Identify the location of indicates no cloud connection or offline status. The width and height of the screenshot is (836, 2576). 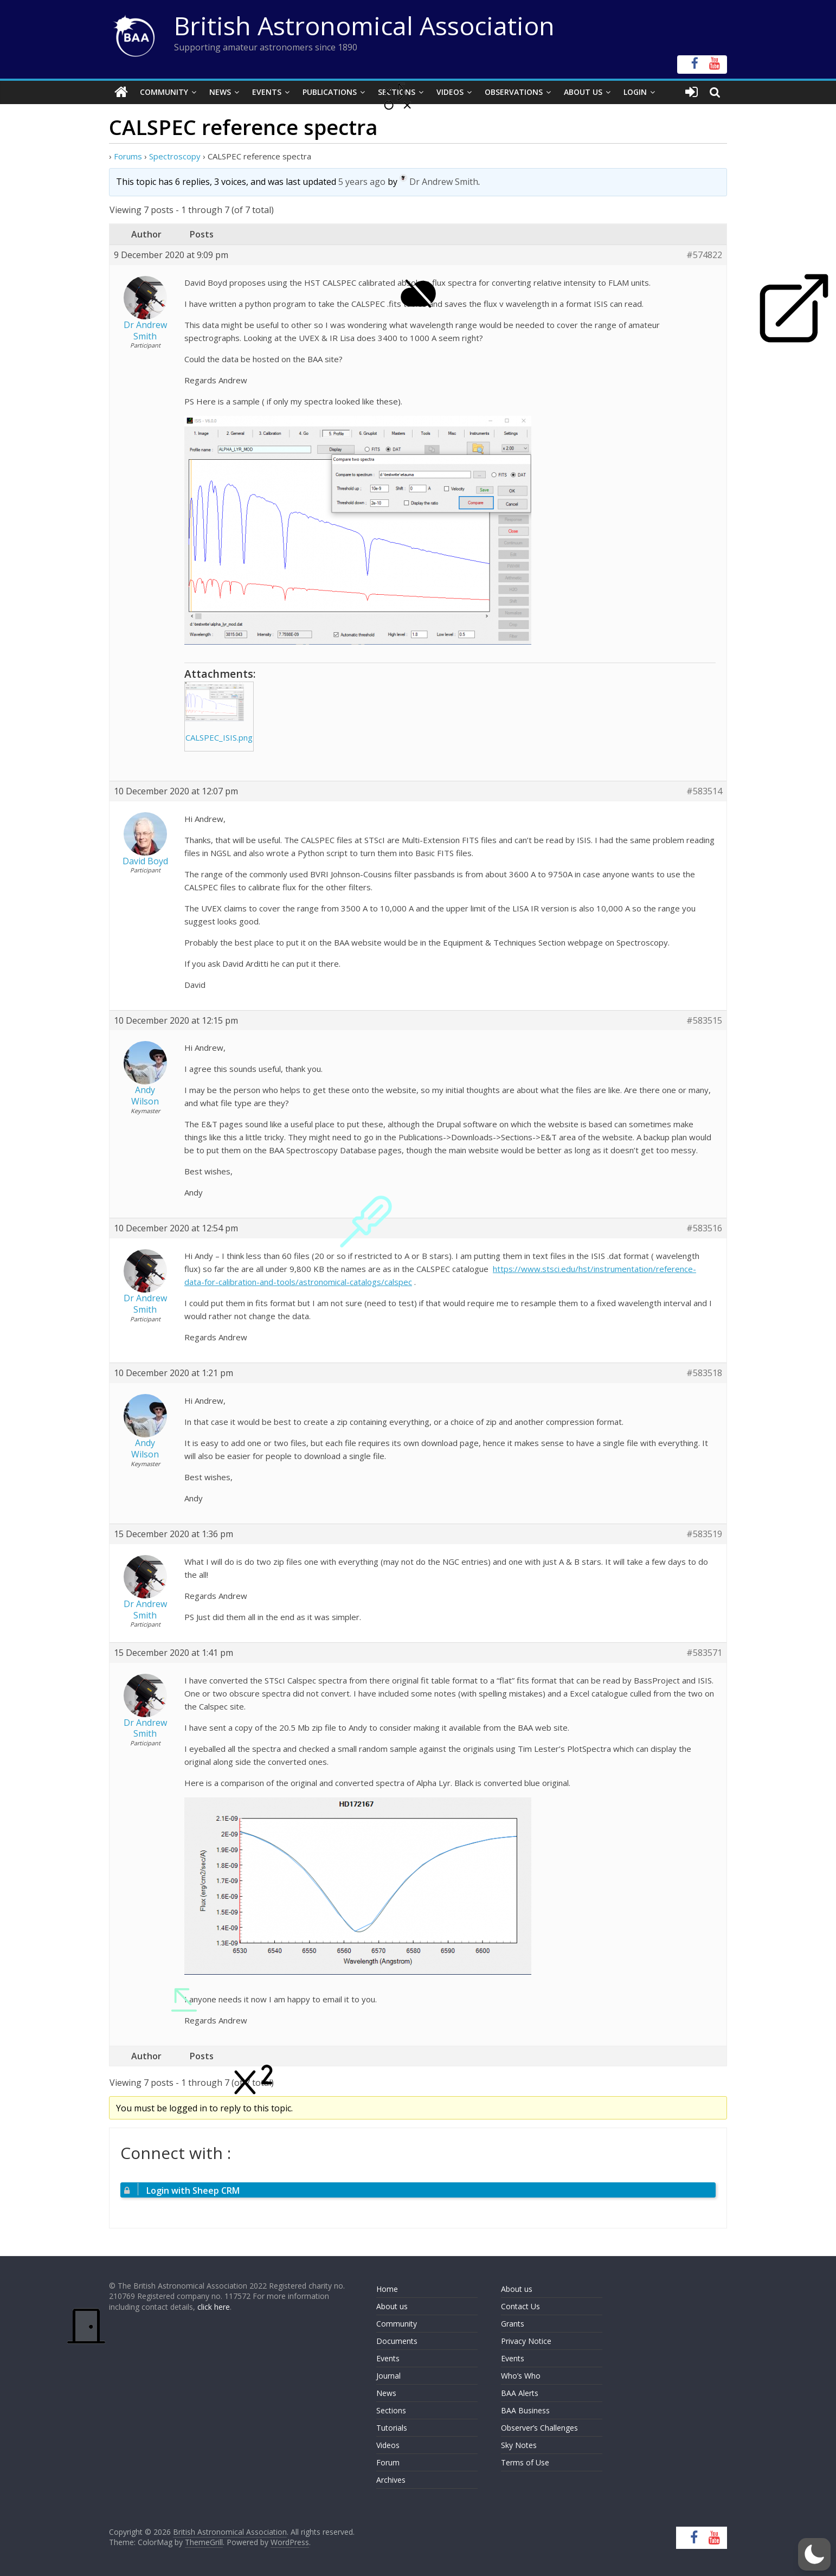
(418, 293).